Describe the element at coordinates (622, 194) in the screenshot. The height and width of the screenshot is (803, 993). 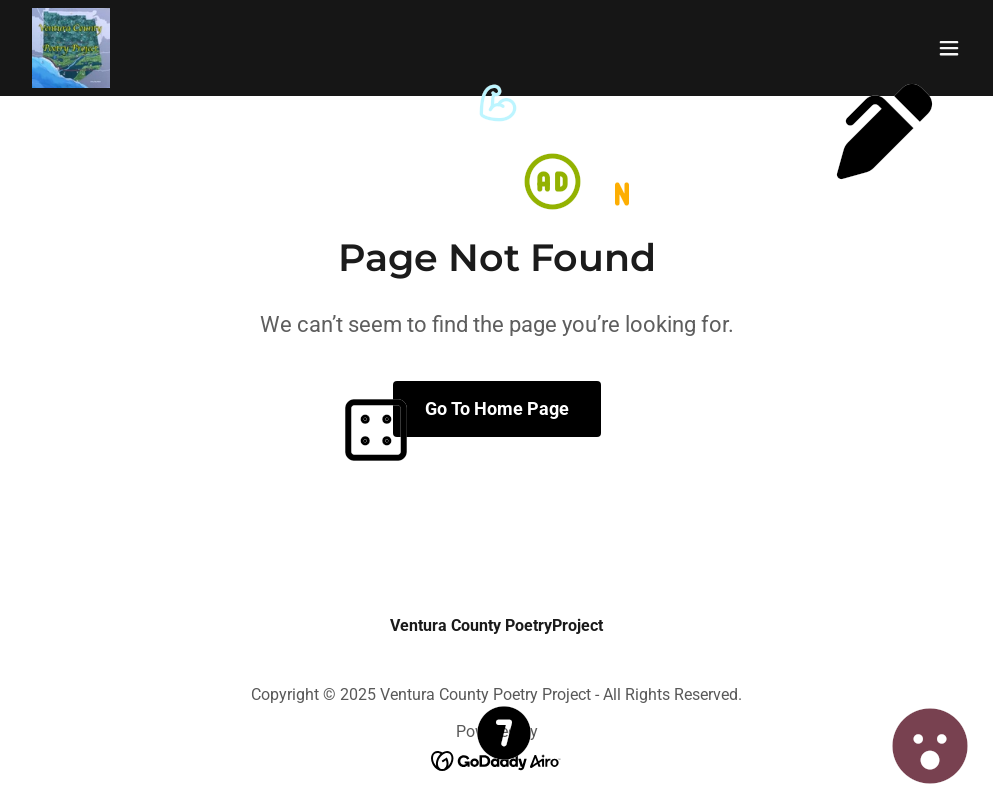
I see `indicates an item starting with the letter n` at that location.